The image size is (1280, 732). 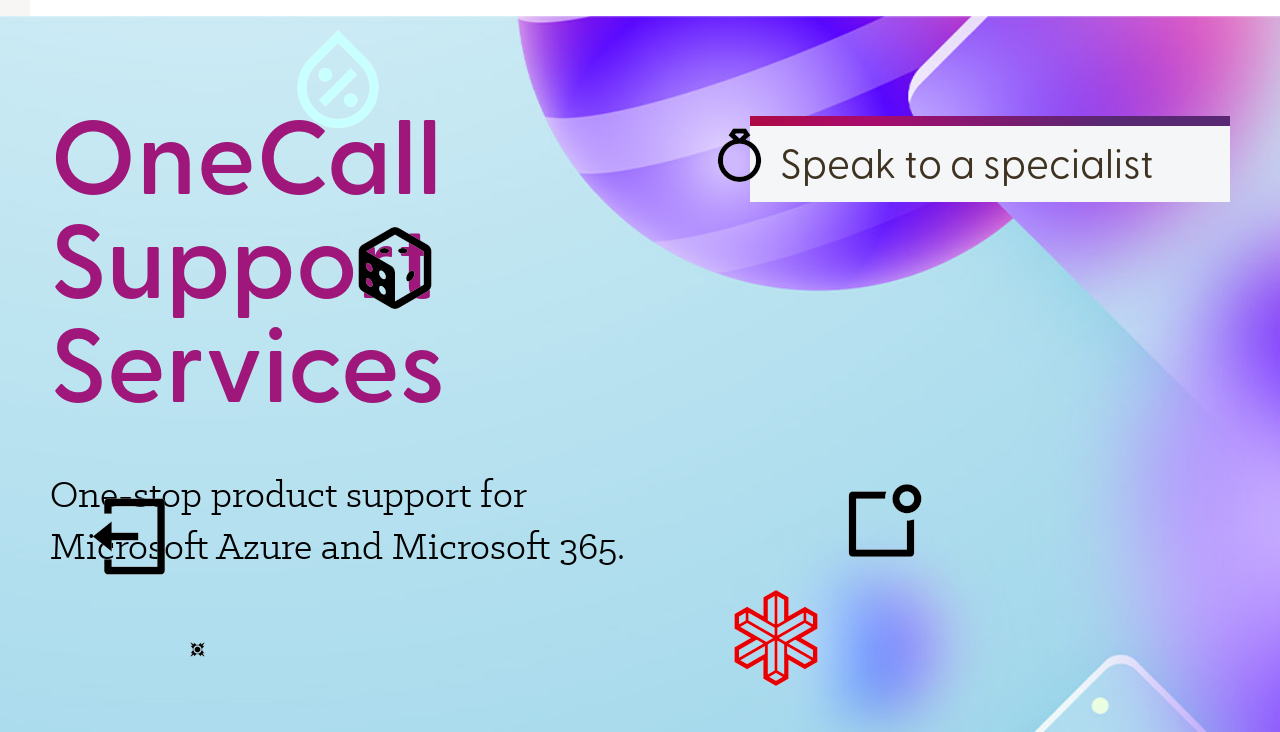 I want to click on indicates new notifications or alerts, so click(x=881, y=520).